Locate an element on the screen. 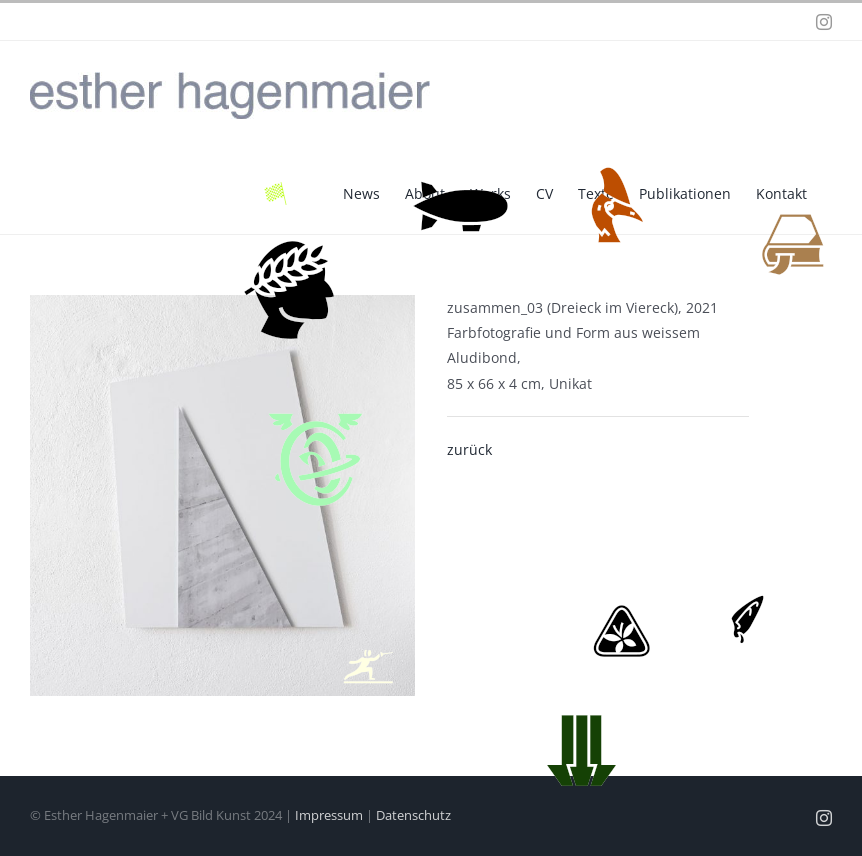 This screenshot has width=862, height=856. indicates race finish or completion is located at coordinates (275, 193).